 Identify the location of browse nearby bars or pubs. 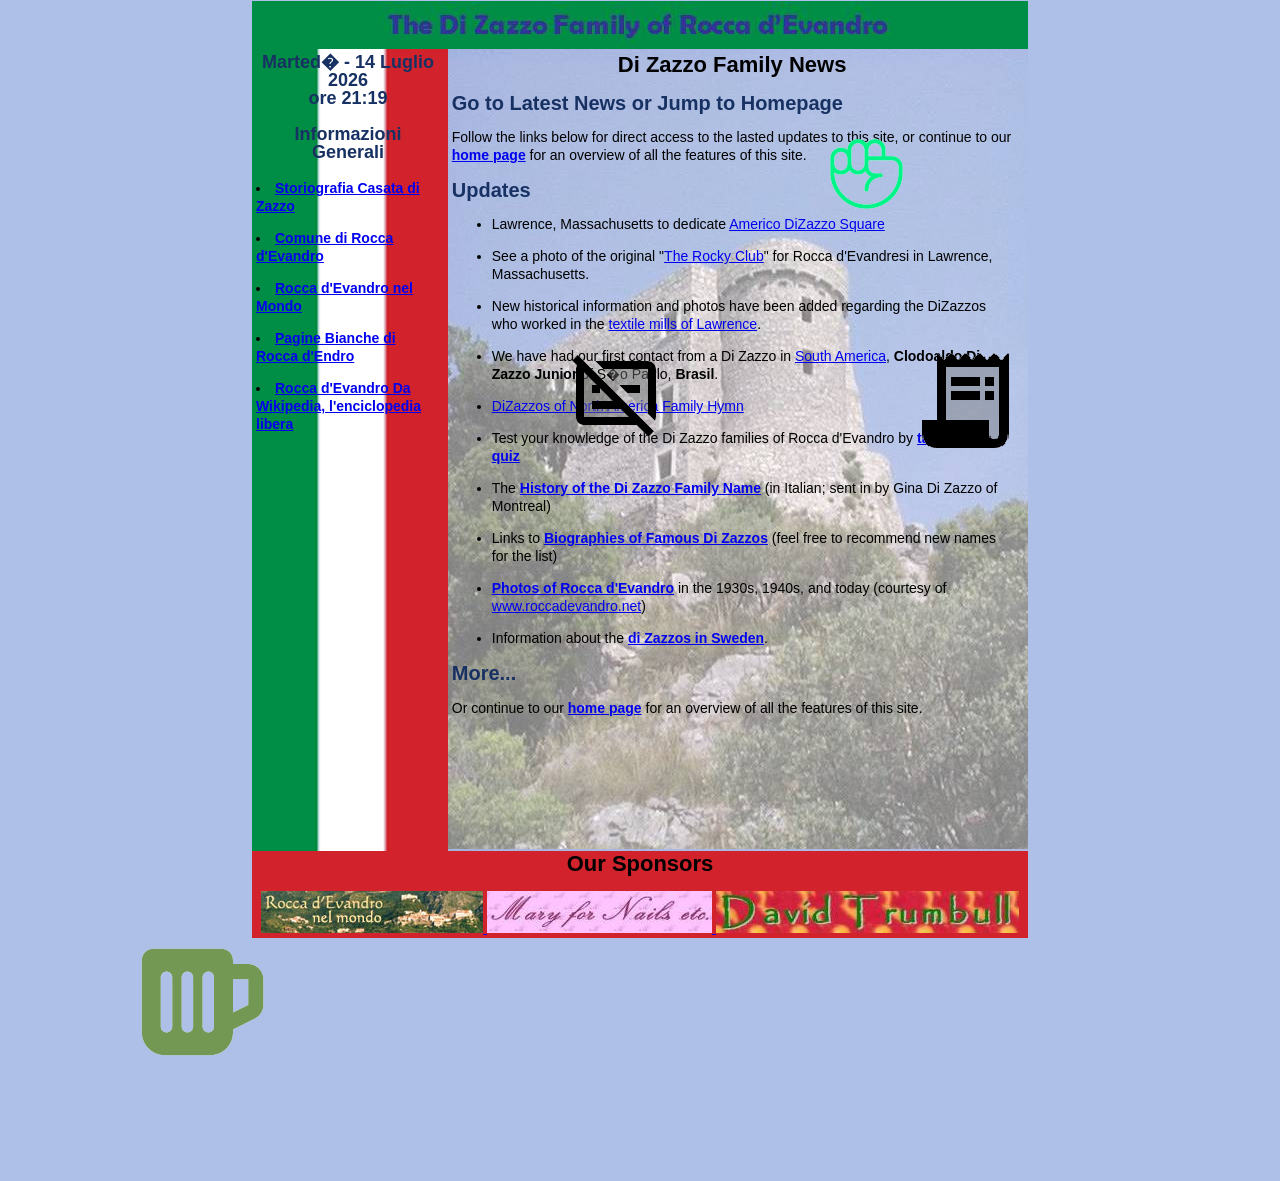
(195, 1002).